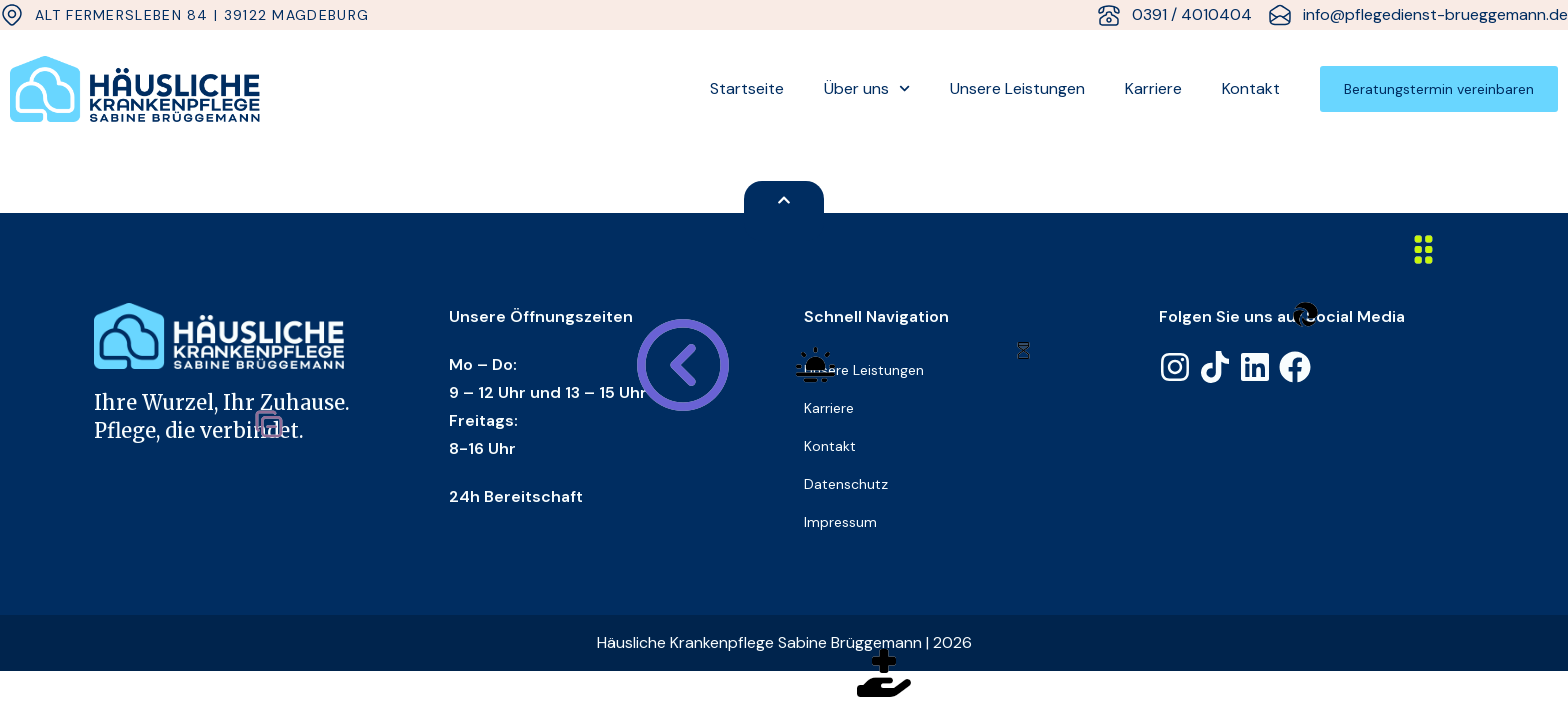  Describe the element at coordinates (815, 364) in the screenshot. I see `indicates sunset or evening time` at that location.